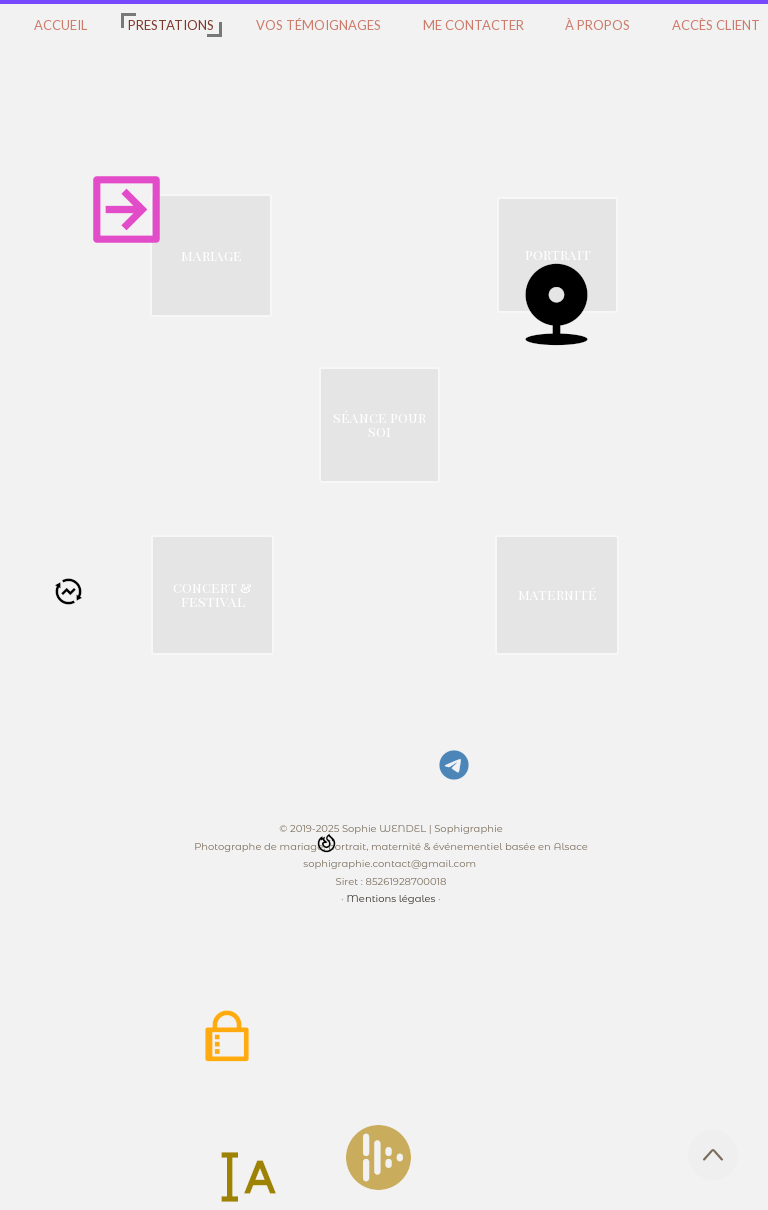  Describe the element at coordinates (378, 1157) in the screenshot. I see `open audioboom podcast platform` at that location.